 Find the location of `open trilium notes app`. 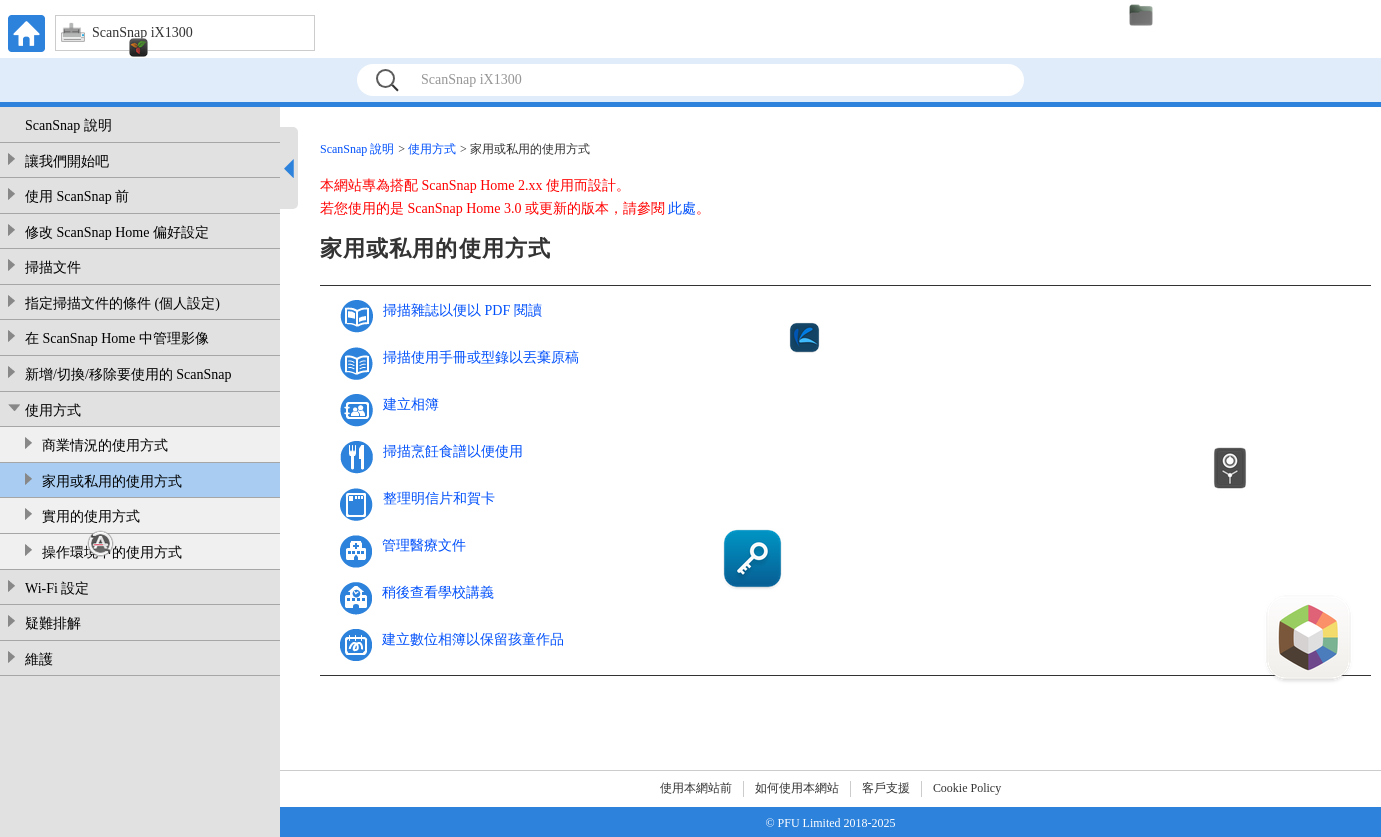

open trilium notes app is located at coordinates (138, 47).